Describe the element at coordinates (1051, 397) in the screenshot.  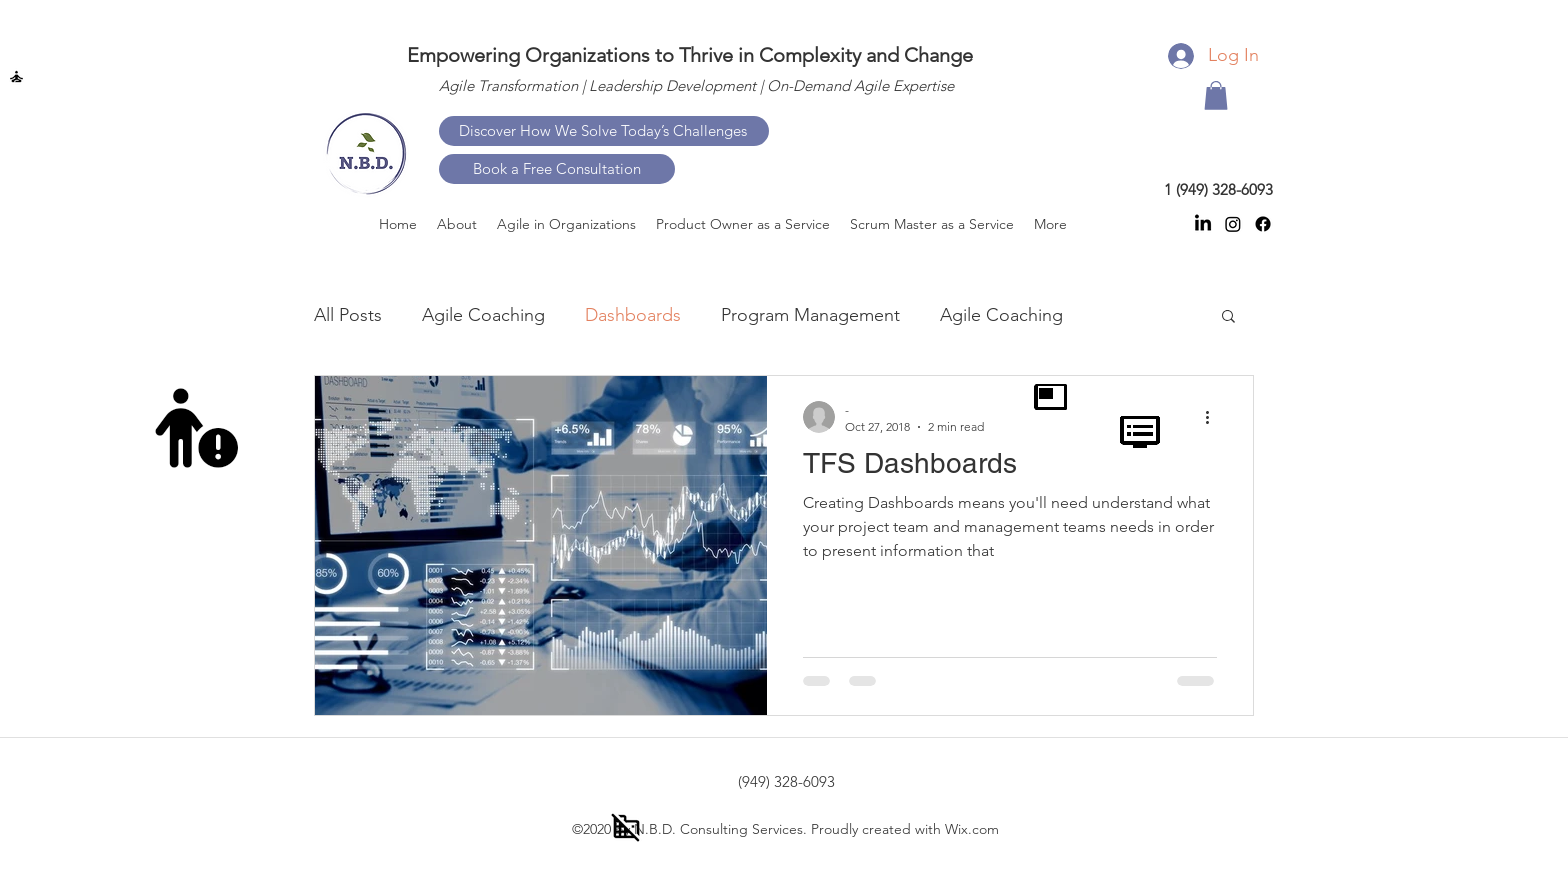
I see `view featured or highlighted video content` at that location.